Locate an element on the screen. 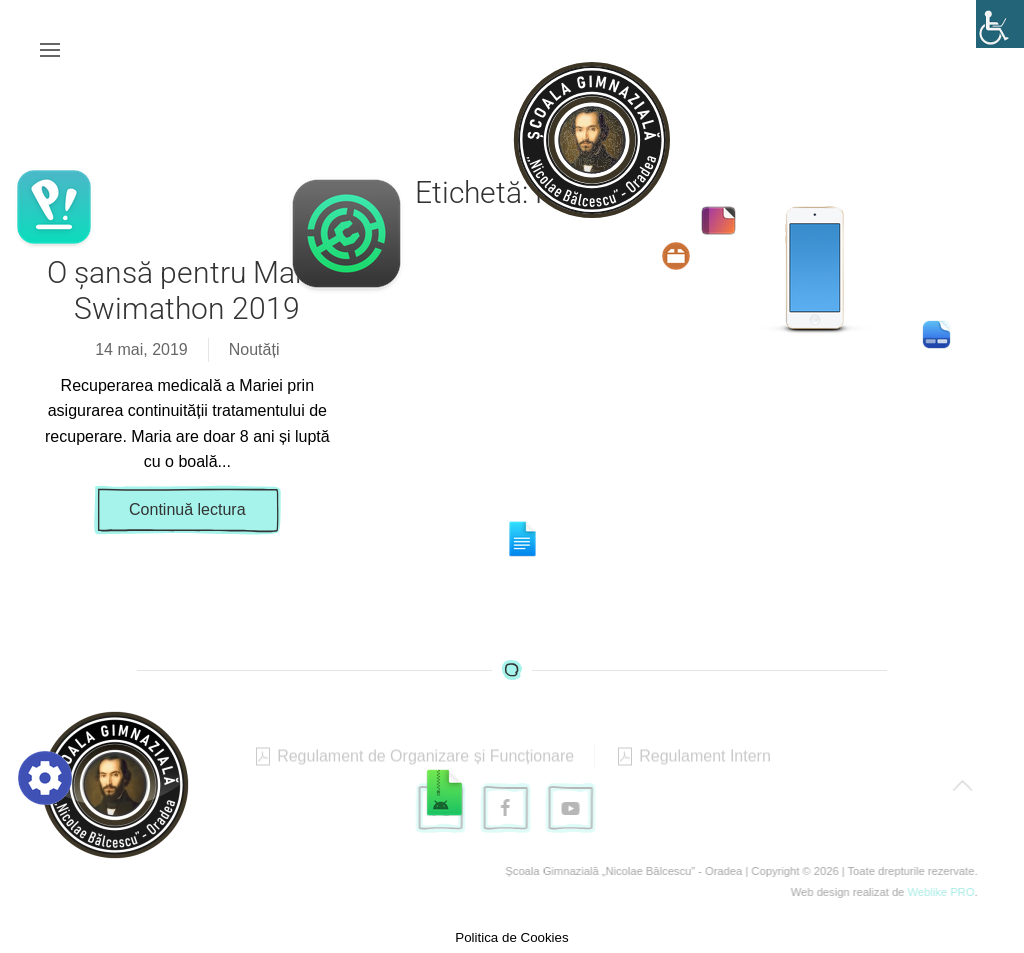 Image resolution: width=1024 pixels, height=953 pixels. open modrinth app for managing minecraft mods is located at coordinates (346, 233).